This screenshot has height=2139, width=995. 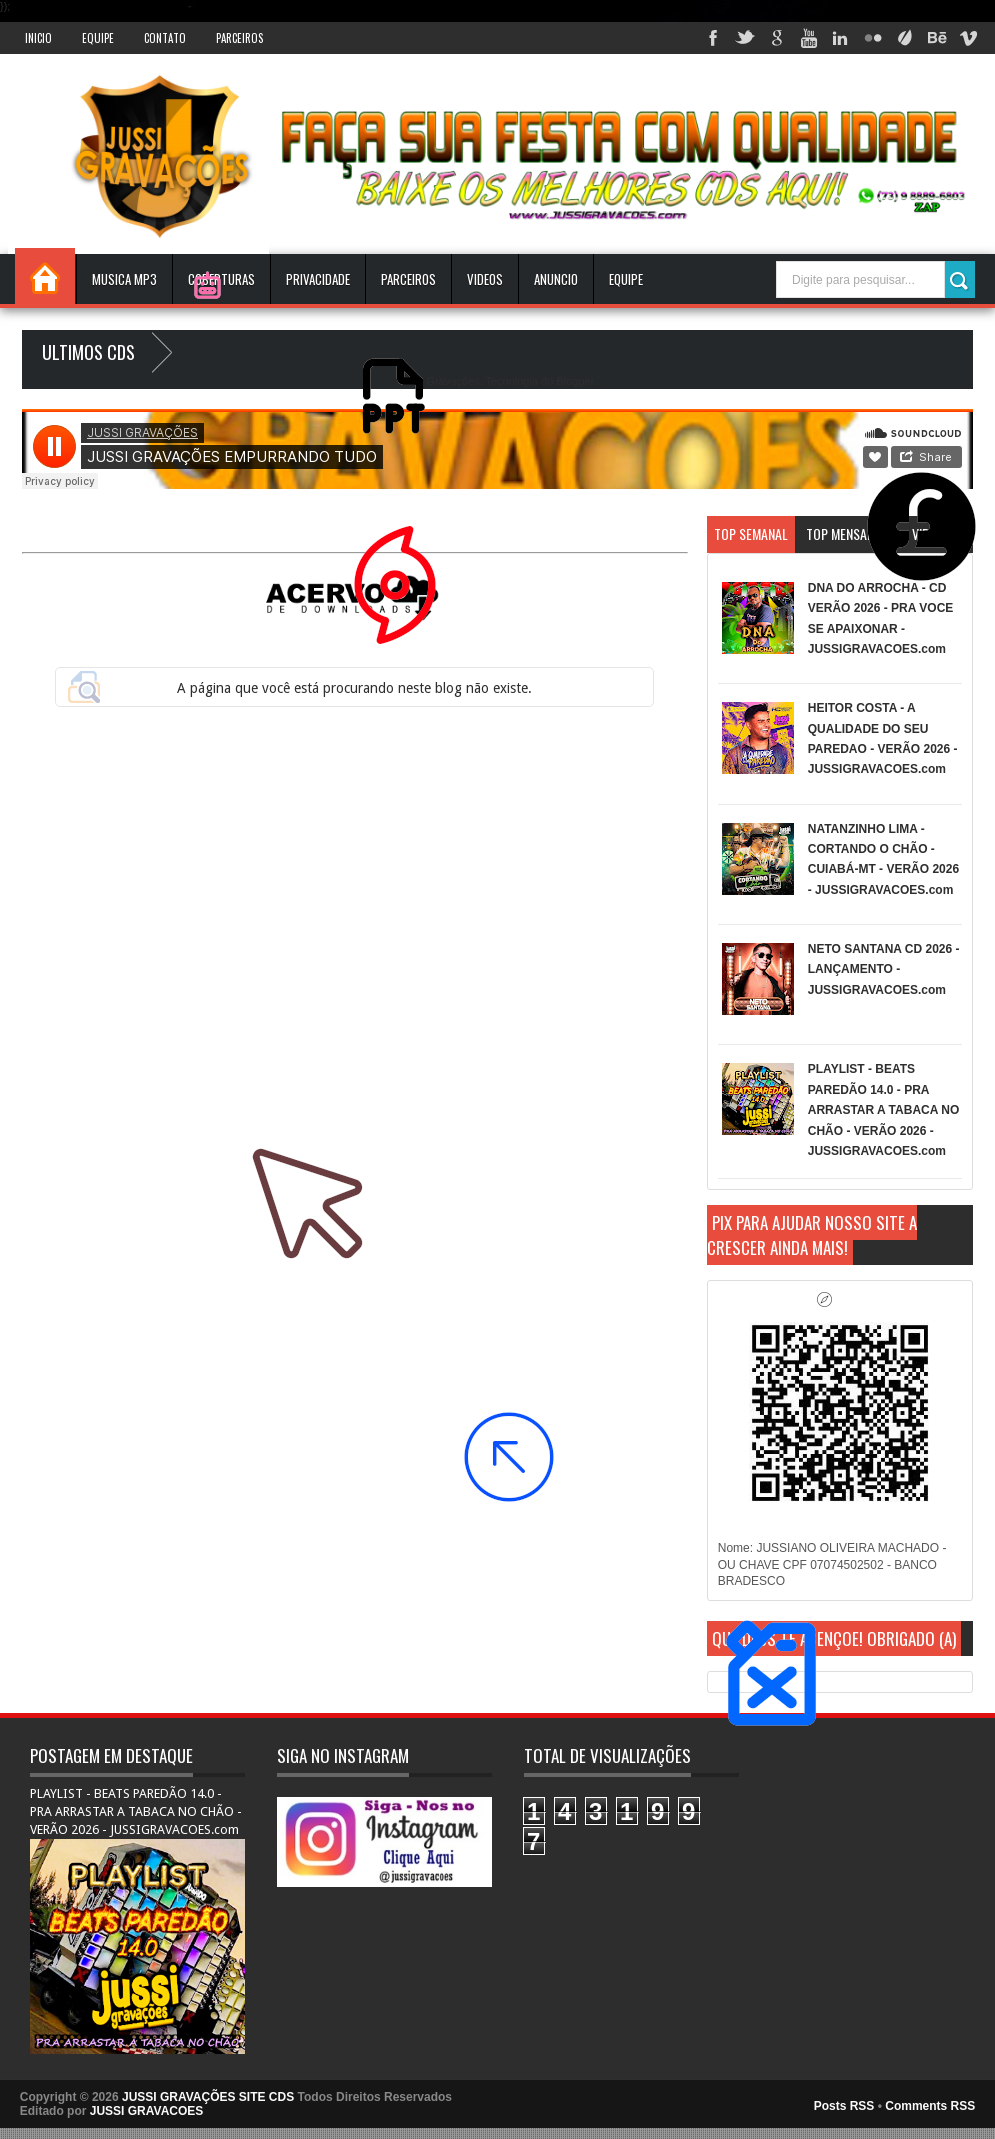 I want to click on indicates fuel or gas-related settings, so click(x=772, y=1674).